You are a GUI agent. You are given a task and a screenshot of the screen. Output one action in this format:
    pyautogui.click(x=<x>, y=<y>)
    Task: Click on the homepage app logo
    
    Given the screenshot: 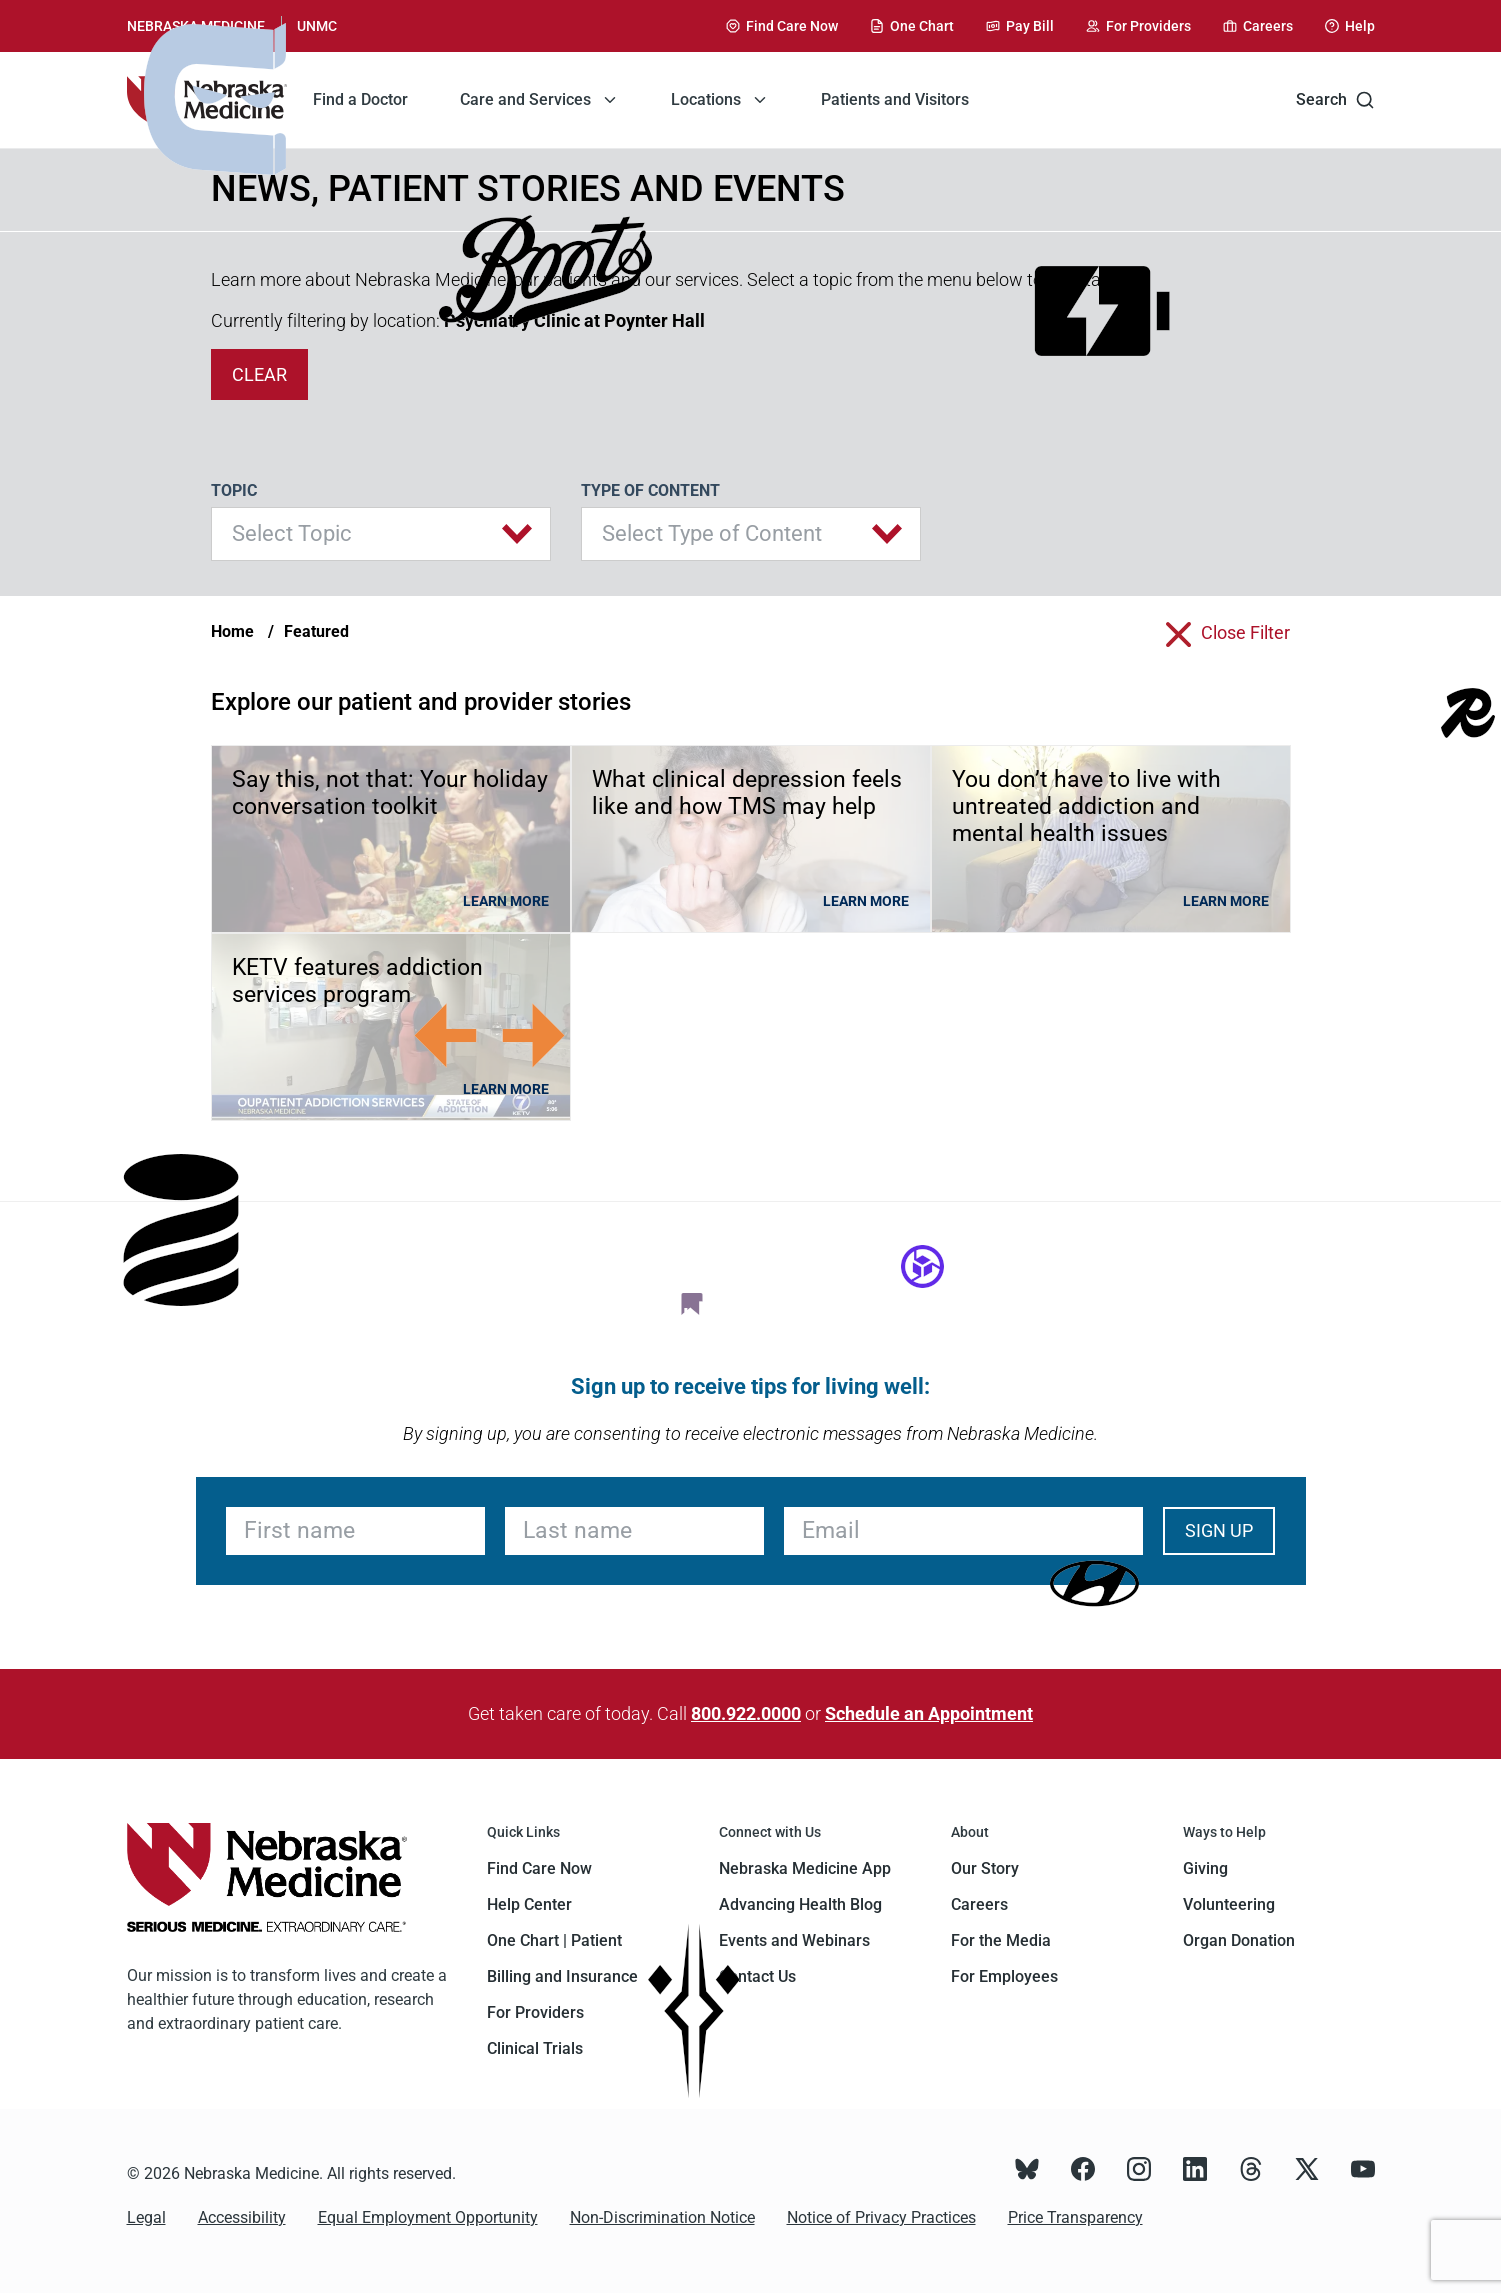 What is the action you would take?
    pyautogui.click(x=692, y=1304)
    